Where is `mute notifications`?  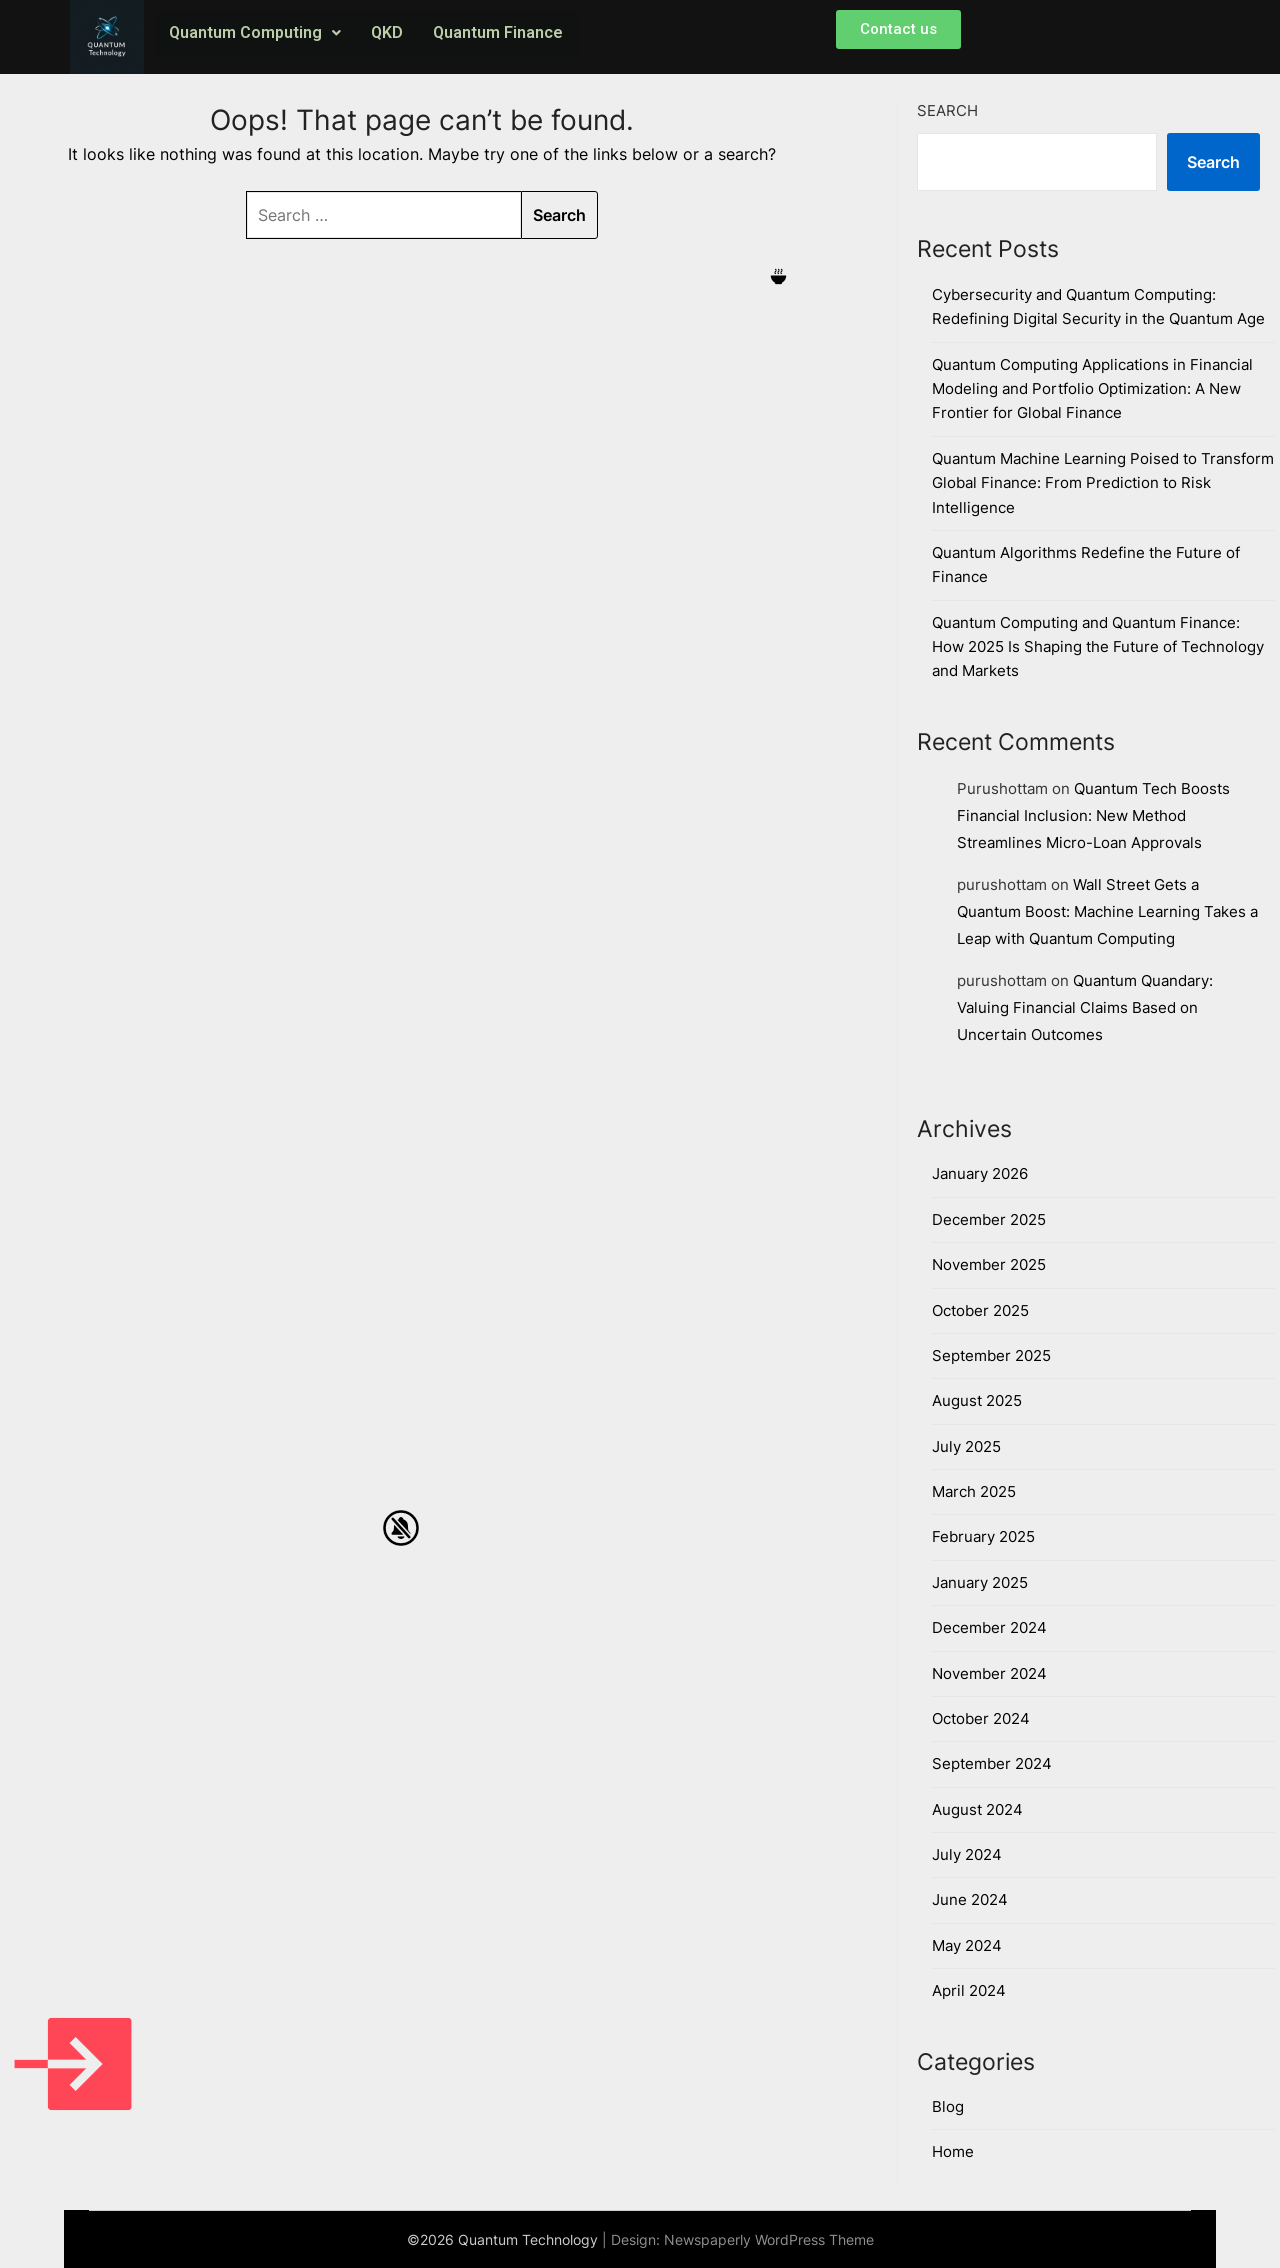
mute notifications is located at coordinates (401, 1528).